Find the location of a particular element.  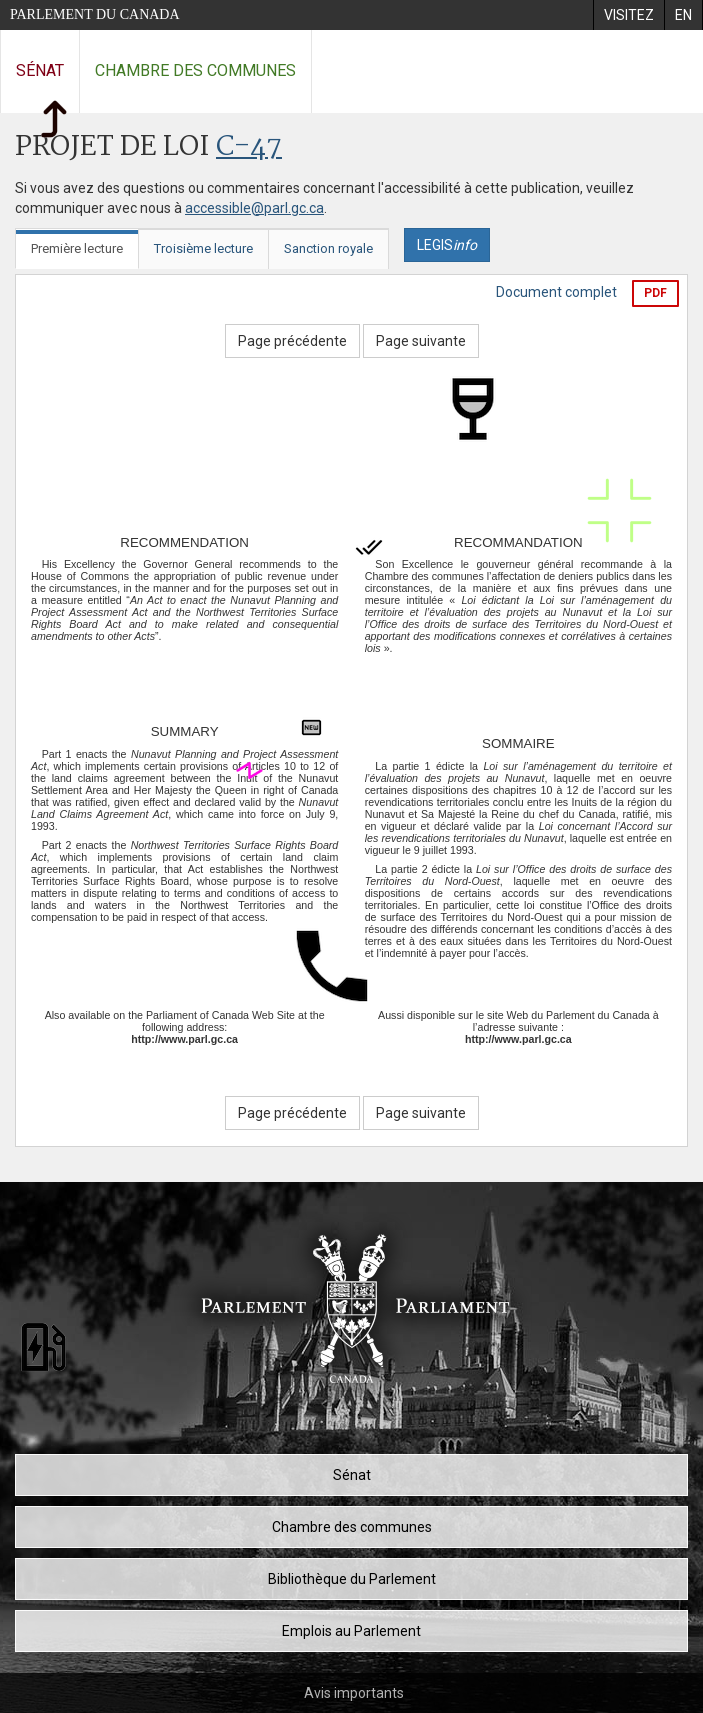

exit fullscreen mode is located at coordinates (619, 510).